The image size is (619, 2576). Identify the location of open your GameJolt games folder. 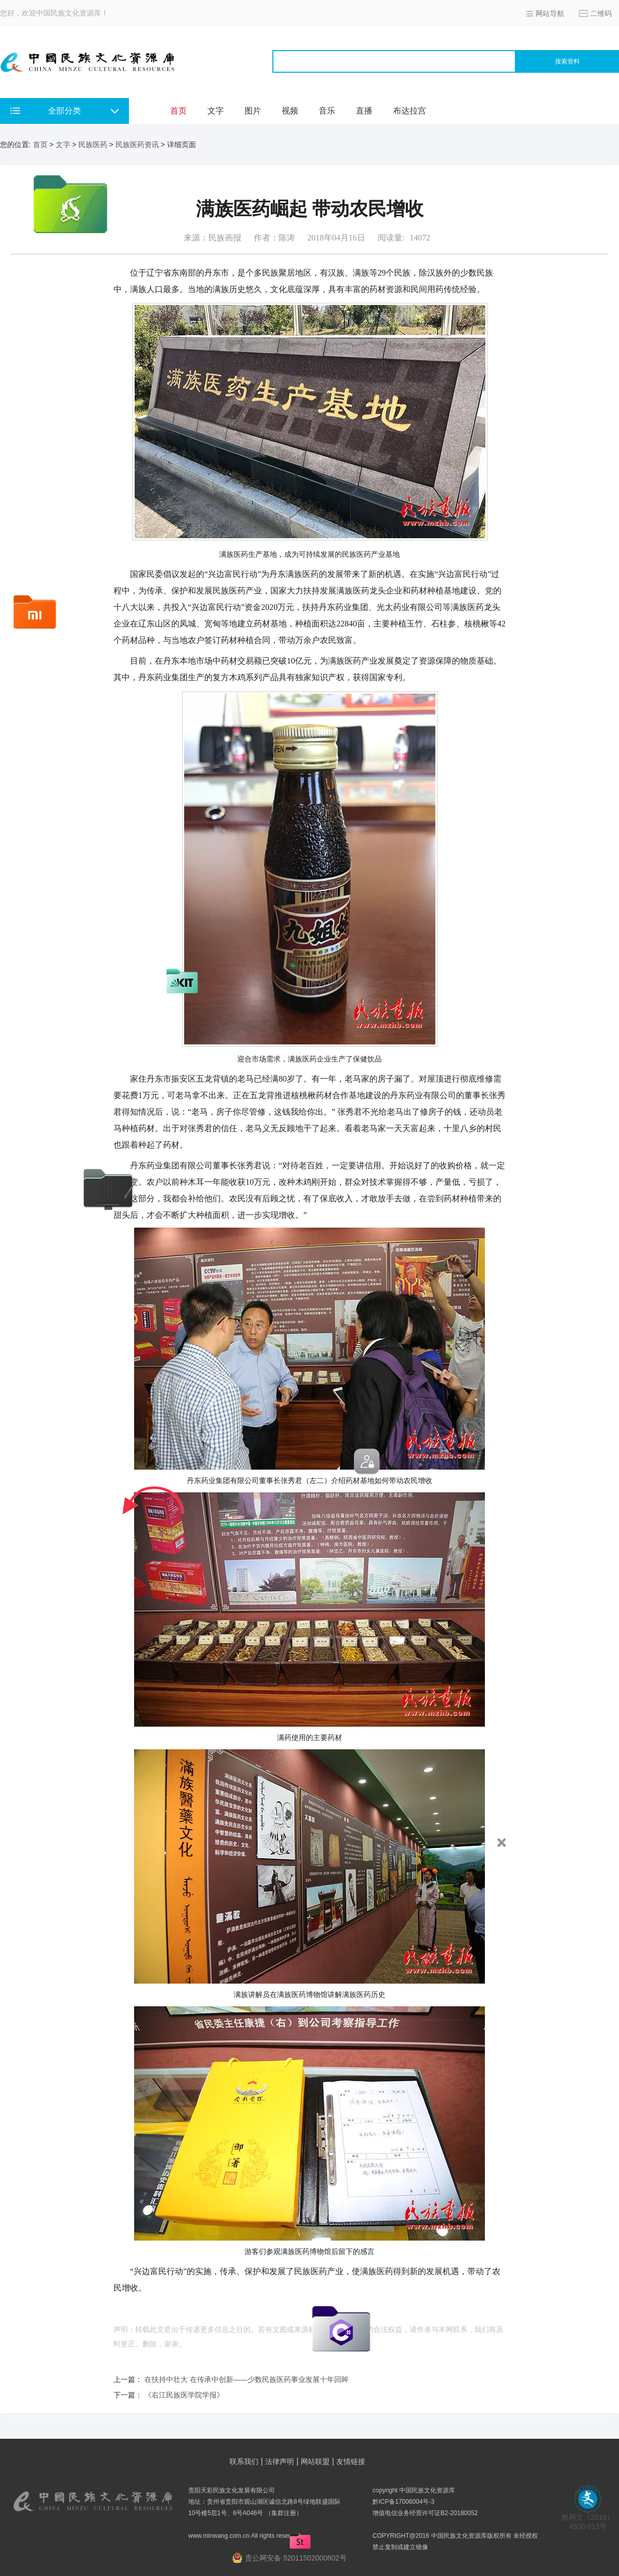
(70, 206).